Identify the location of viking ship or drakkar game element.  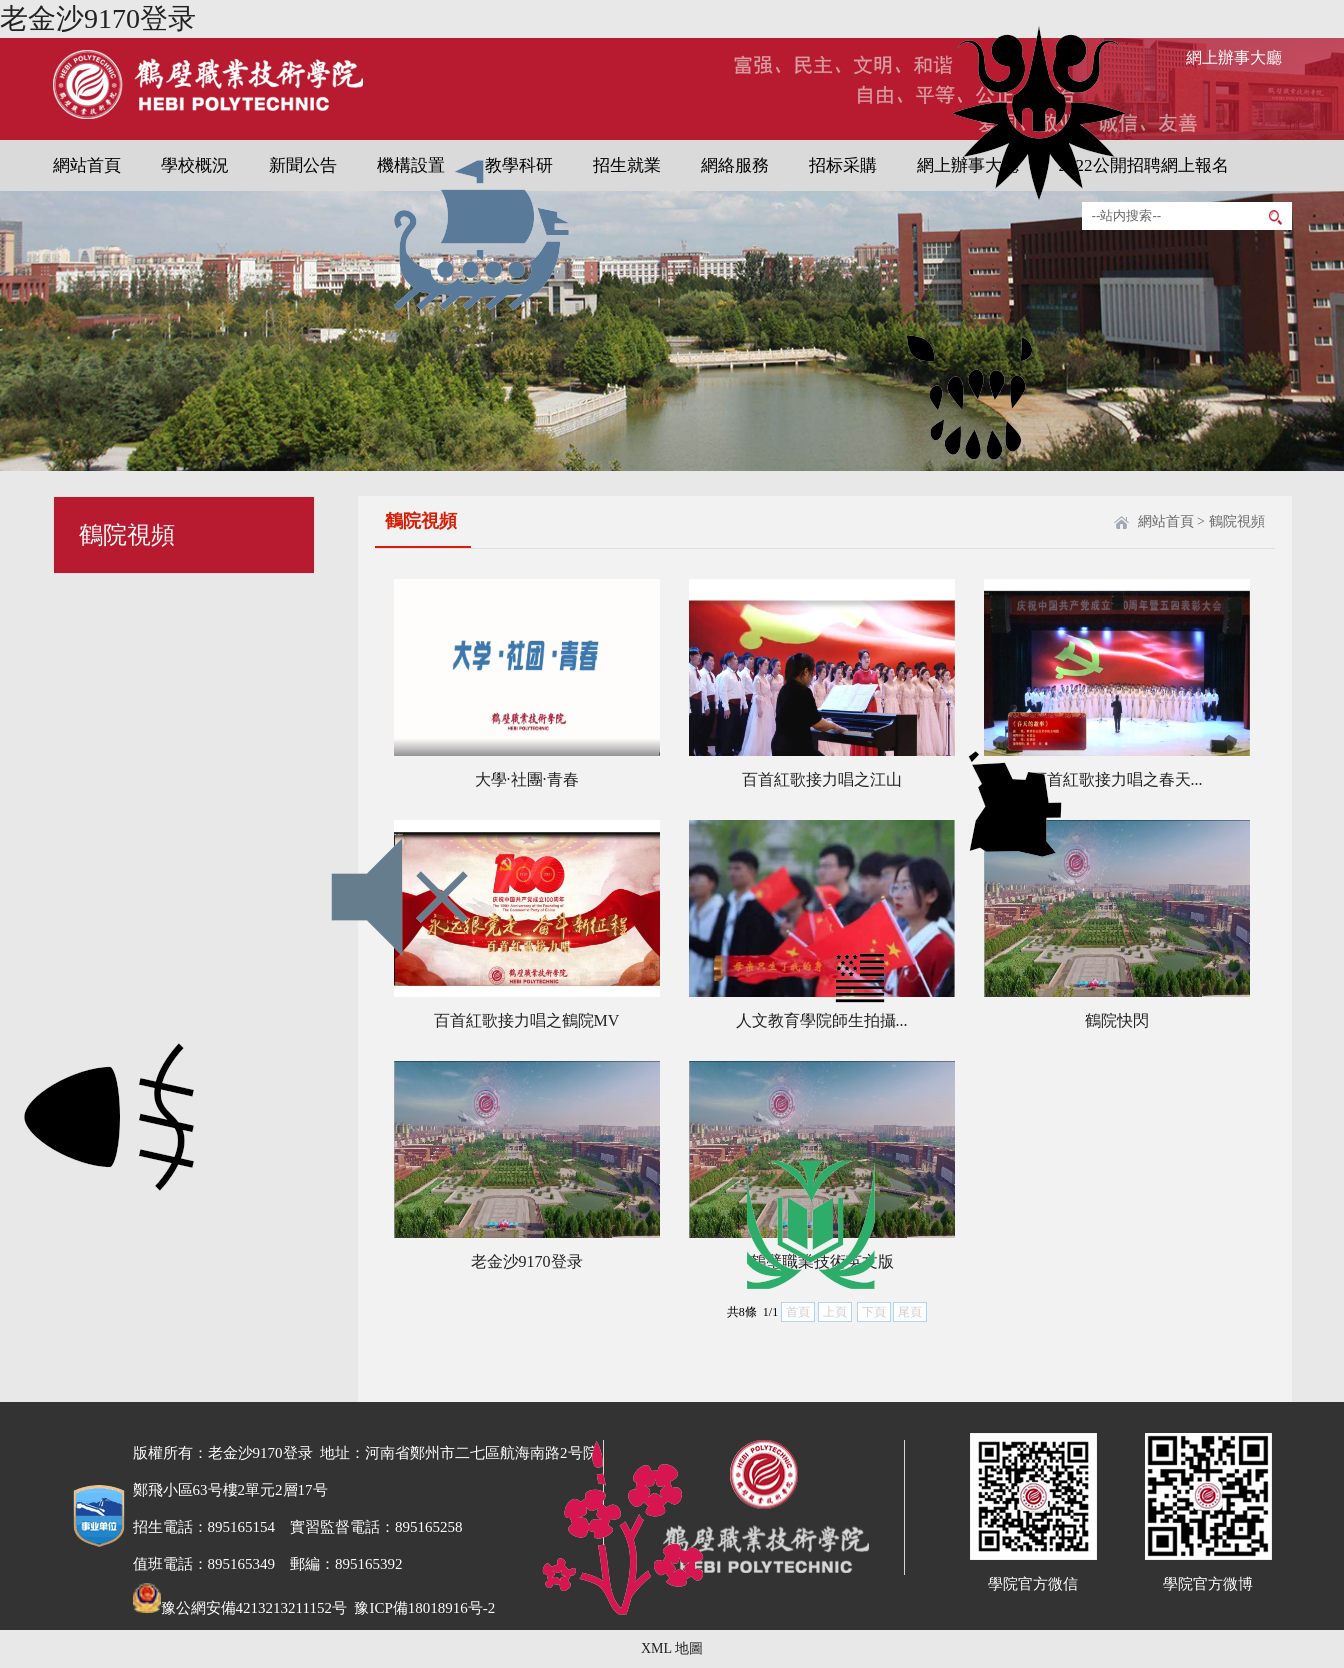
(480, 244).